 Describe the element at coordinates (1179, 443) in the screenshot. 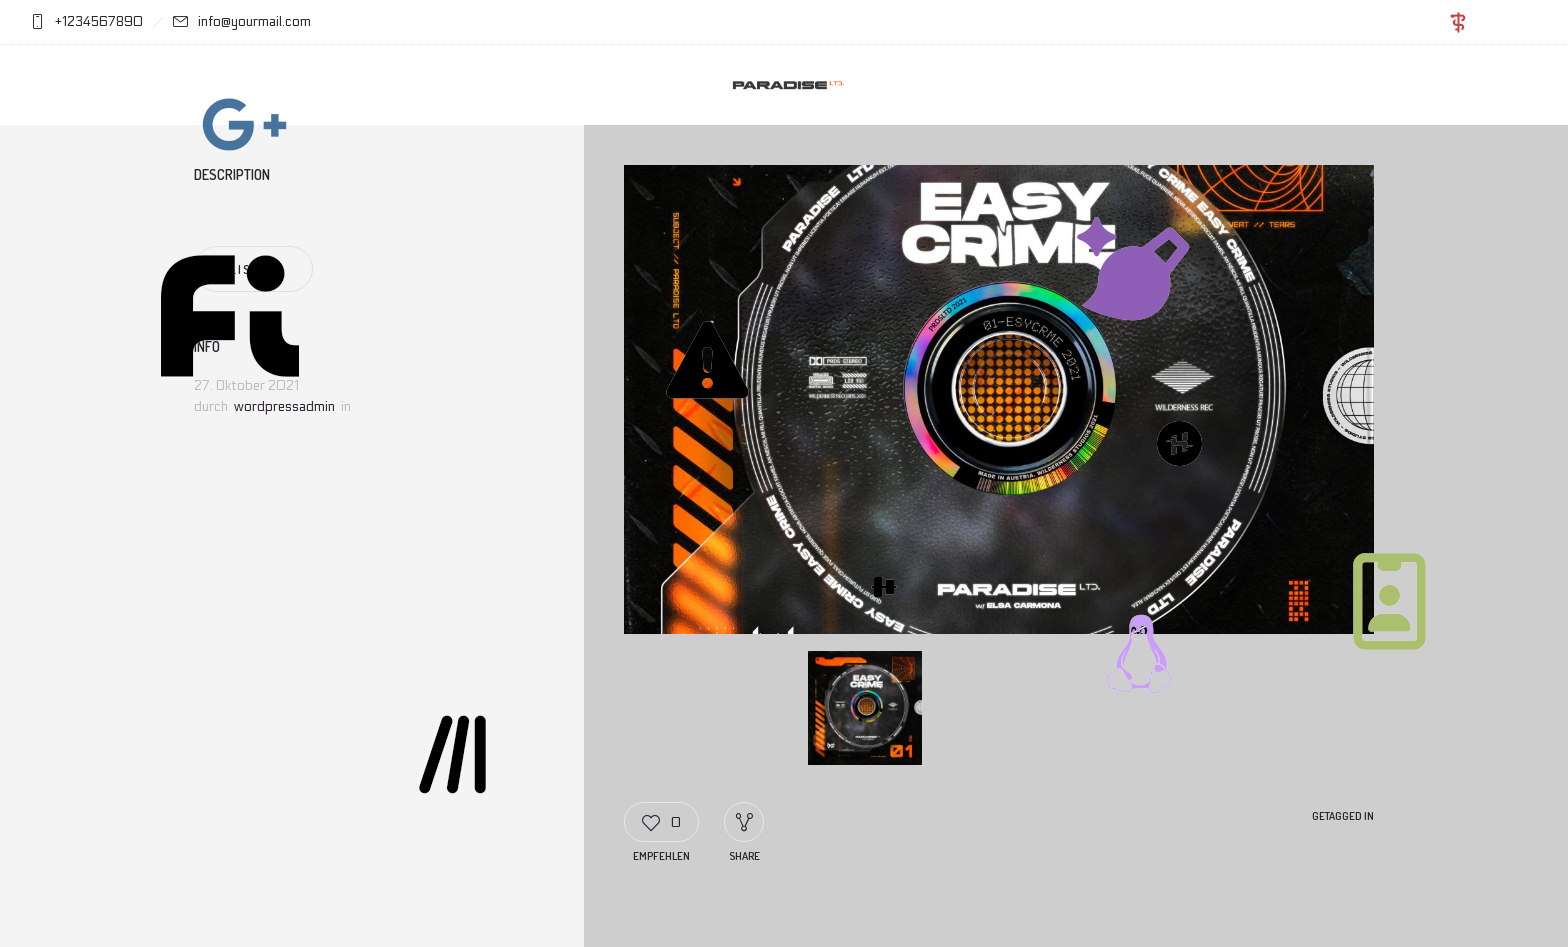

I see `visit hackster.io hardware community` at that location.